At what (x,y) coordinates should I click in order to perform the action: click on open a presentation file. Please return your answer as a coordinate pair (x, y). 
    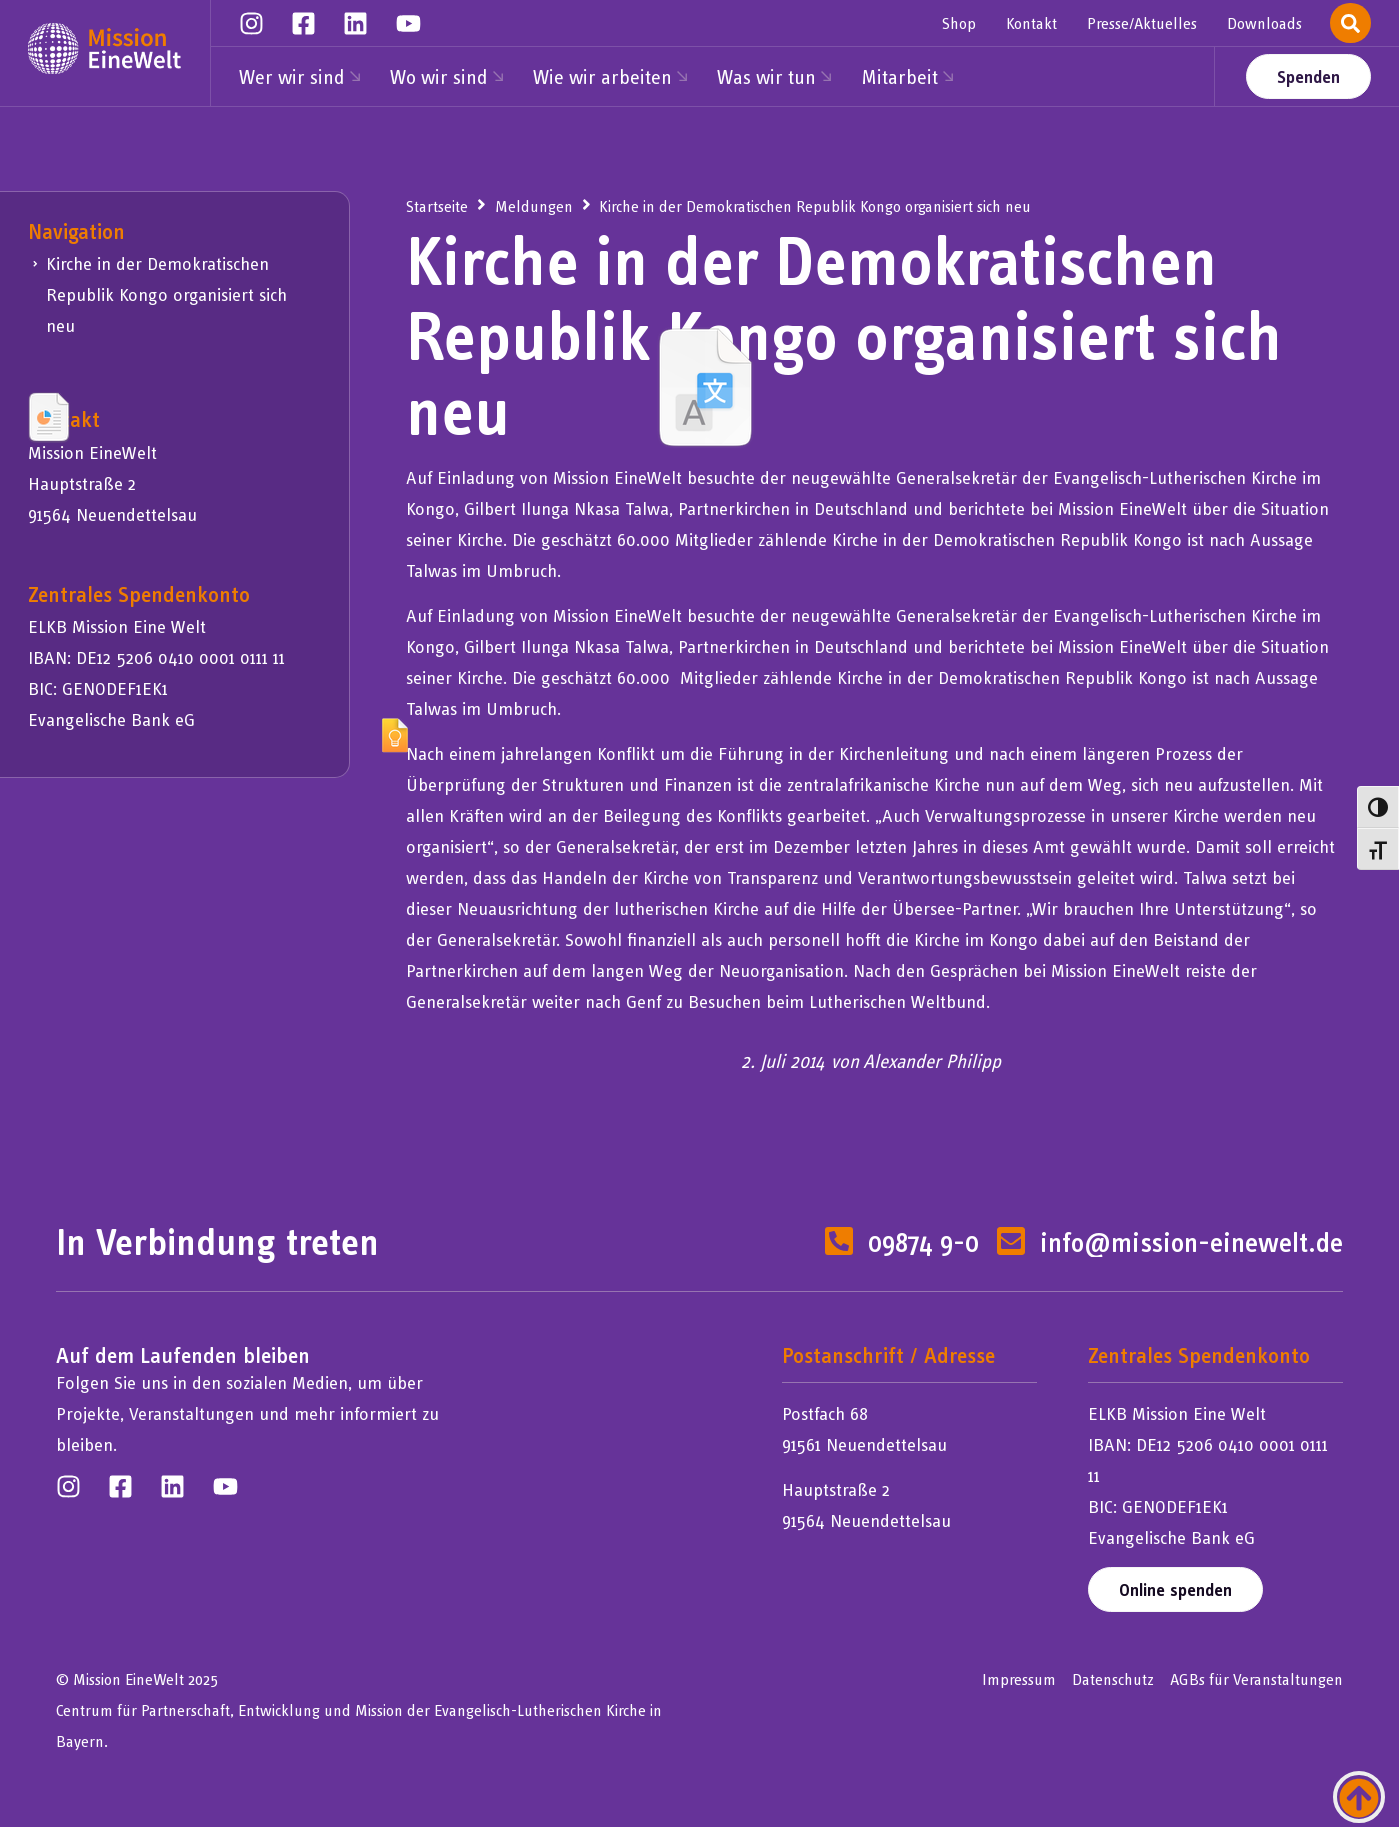
    Looking at the image, I should click on (49, 417).